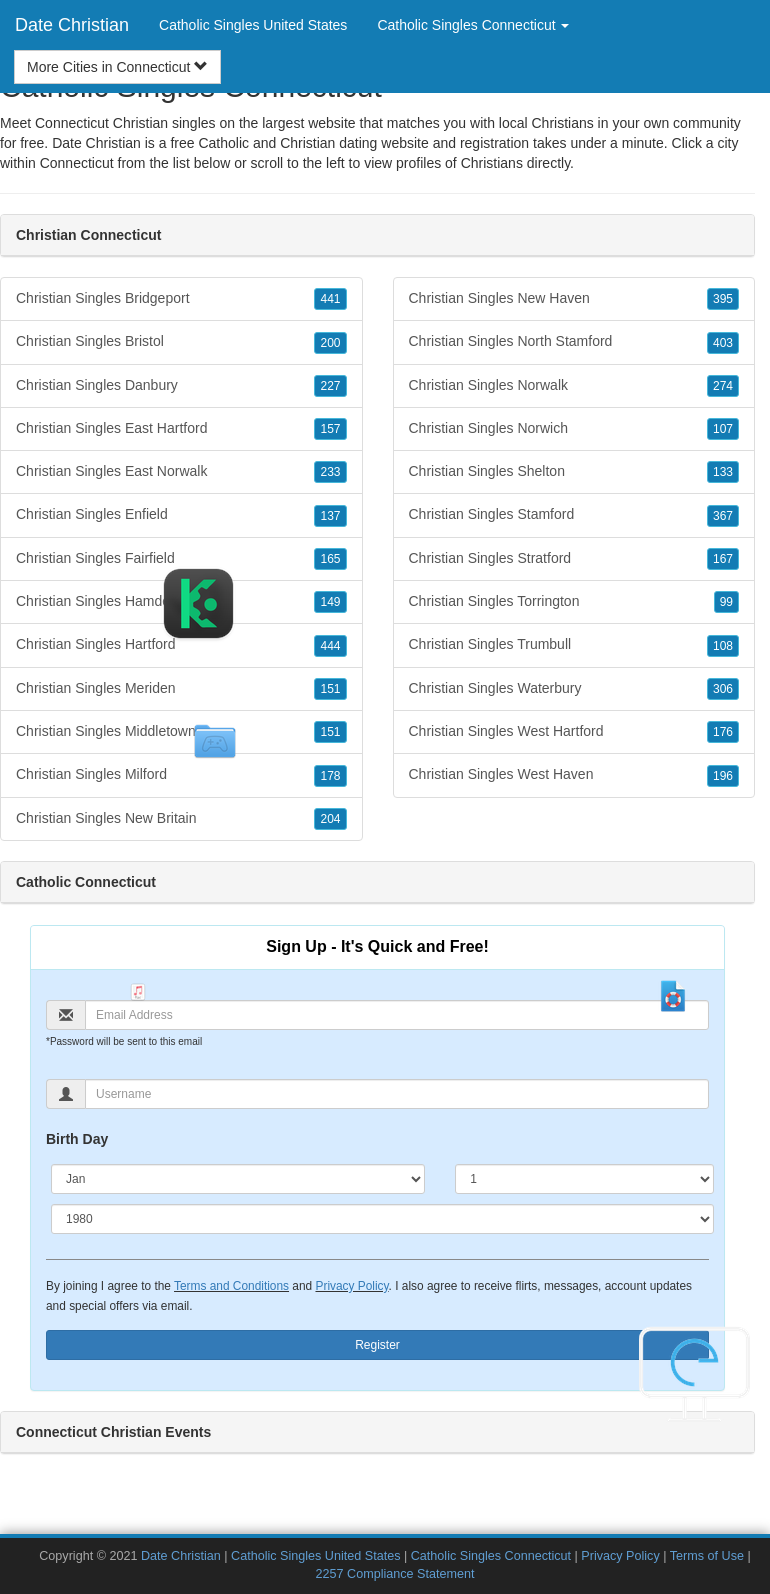 This screenshot has width=770, height=1594. What do you see at coordinates (694, 1374) in the screenshot?
I see `rotate display clockwise` at bounding box center [694, 1374].